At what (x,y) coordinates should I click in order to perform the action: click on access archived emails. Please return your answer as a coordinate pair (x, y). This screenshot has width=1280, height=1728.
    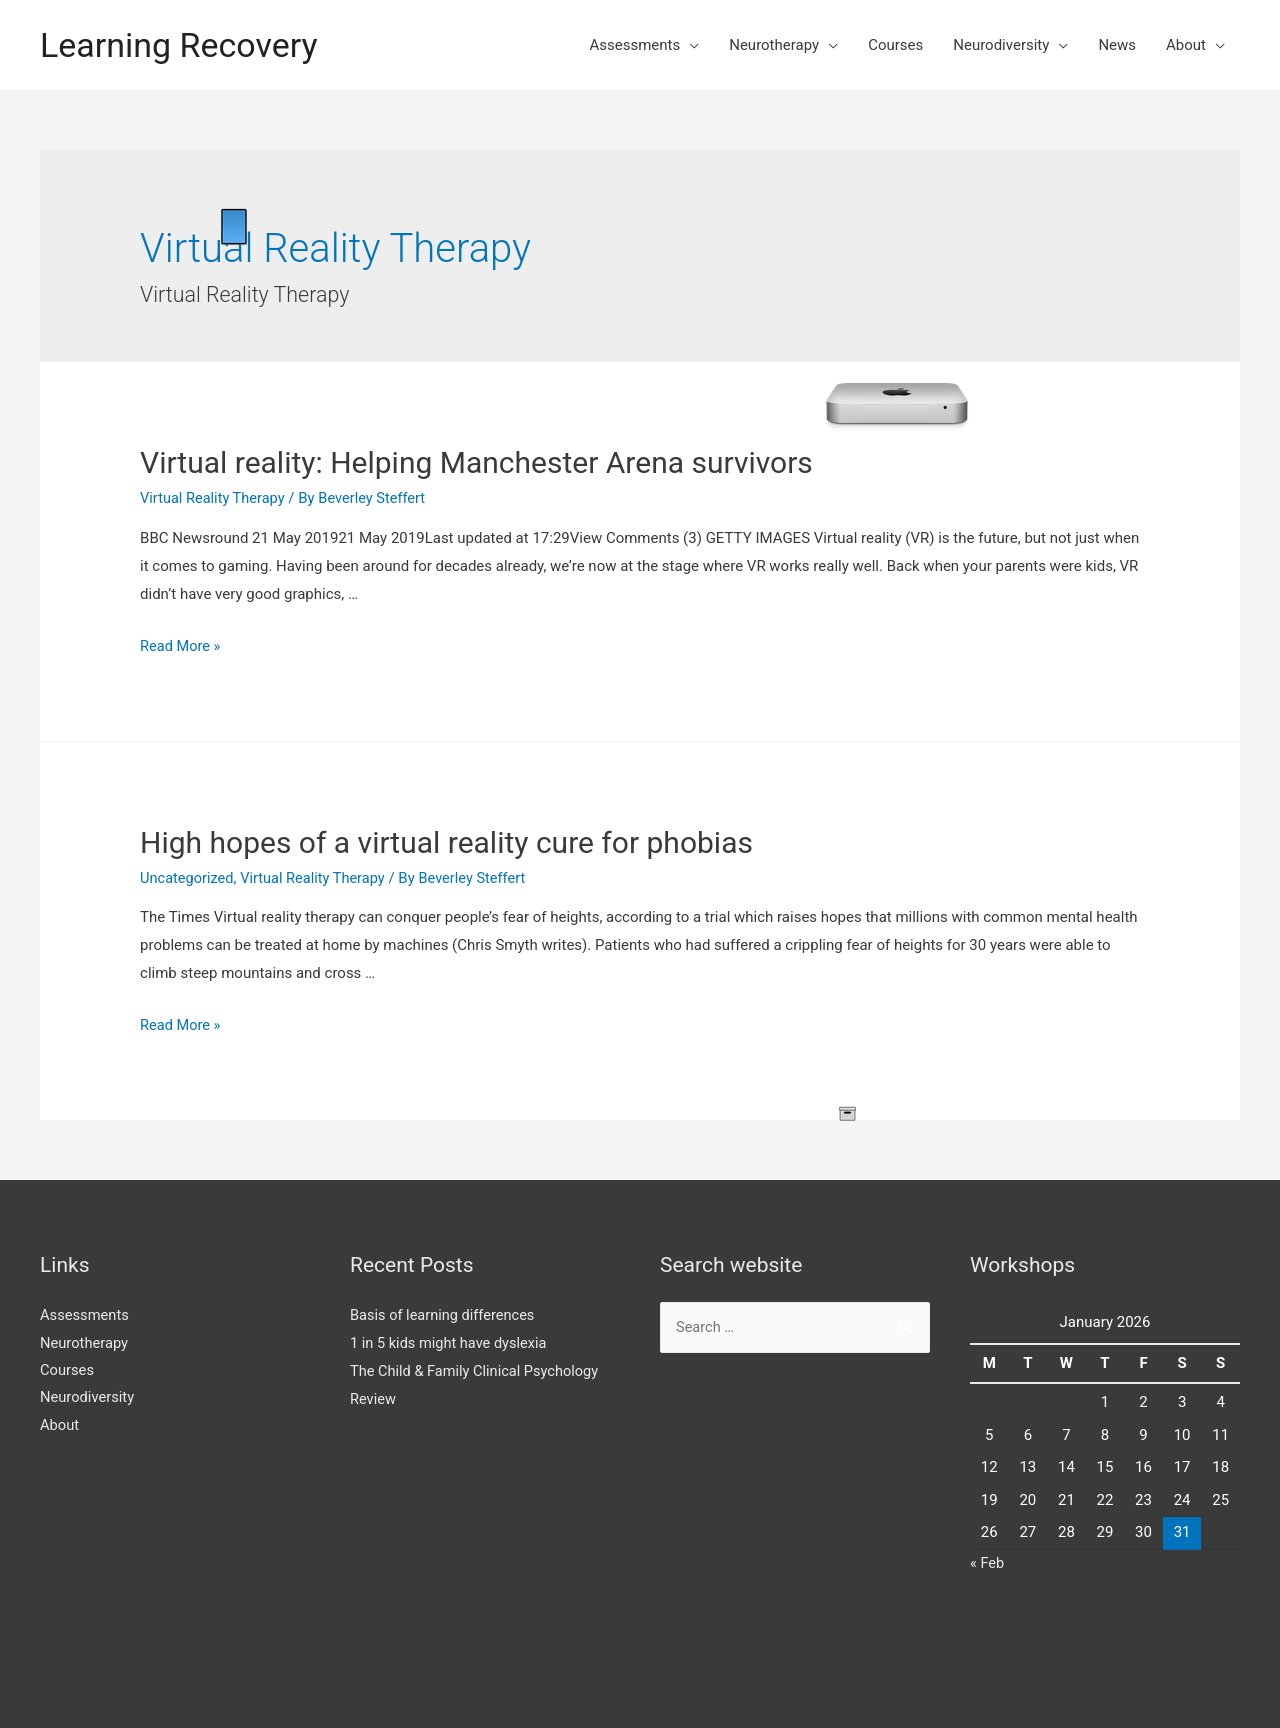
    Looking at the image, I should click on (847, 1113).